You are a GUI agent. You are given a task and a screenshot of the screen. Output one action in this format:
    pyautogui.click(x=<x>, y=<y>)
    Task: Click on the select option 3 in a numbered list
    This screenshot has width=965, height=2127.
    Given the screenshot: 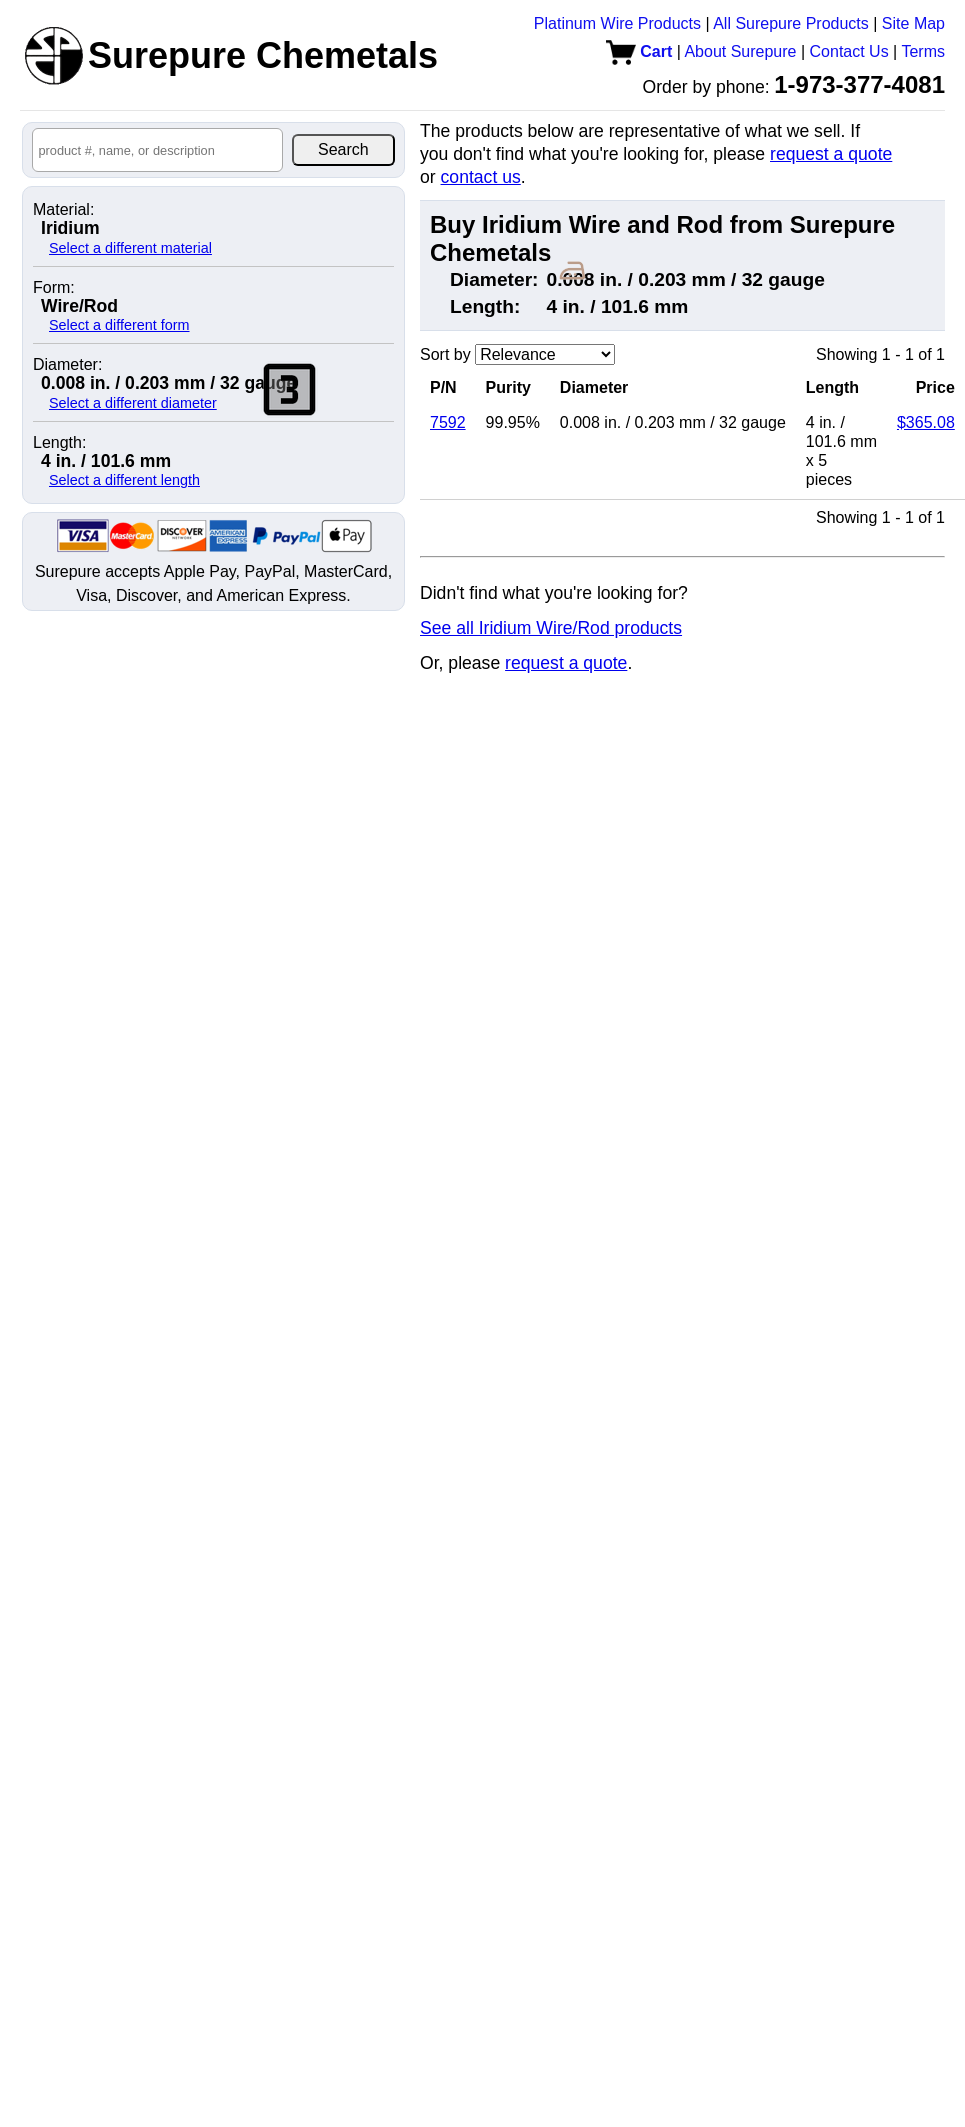 What is the action you would take?
    pyautogui.click(x=289, y=389)
    